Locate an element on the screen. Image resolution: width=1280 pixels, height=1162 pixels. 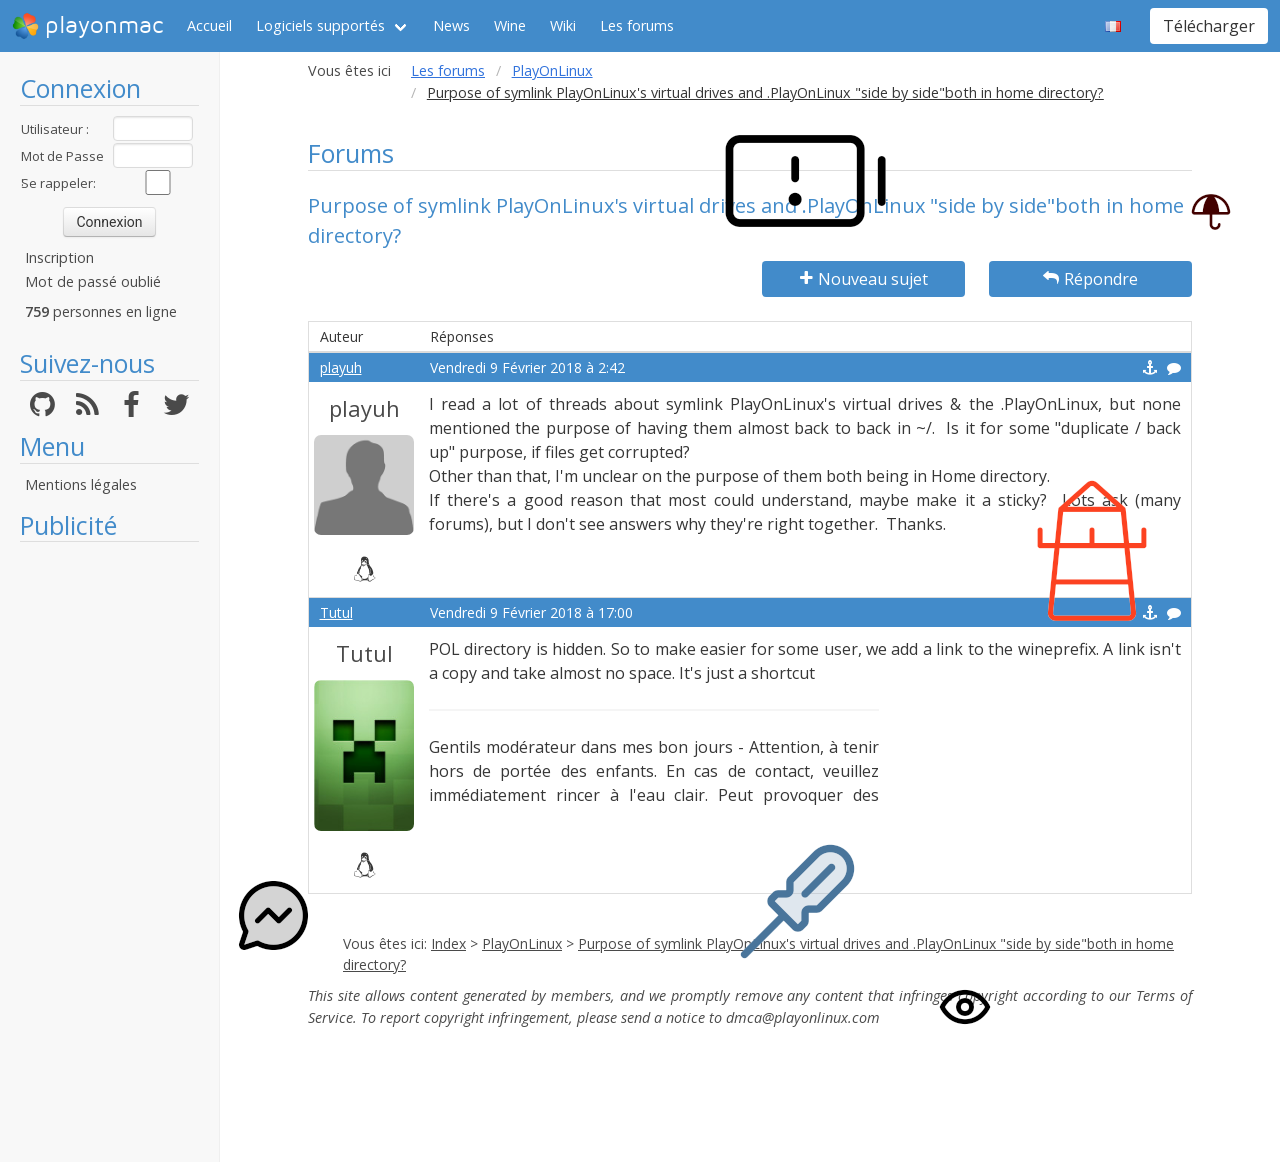
view or preview content is located at coordinates (965, 1007).